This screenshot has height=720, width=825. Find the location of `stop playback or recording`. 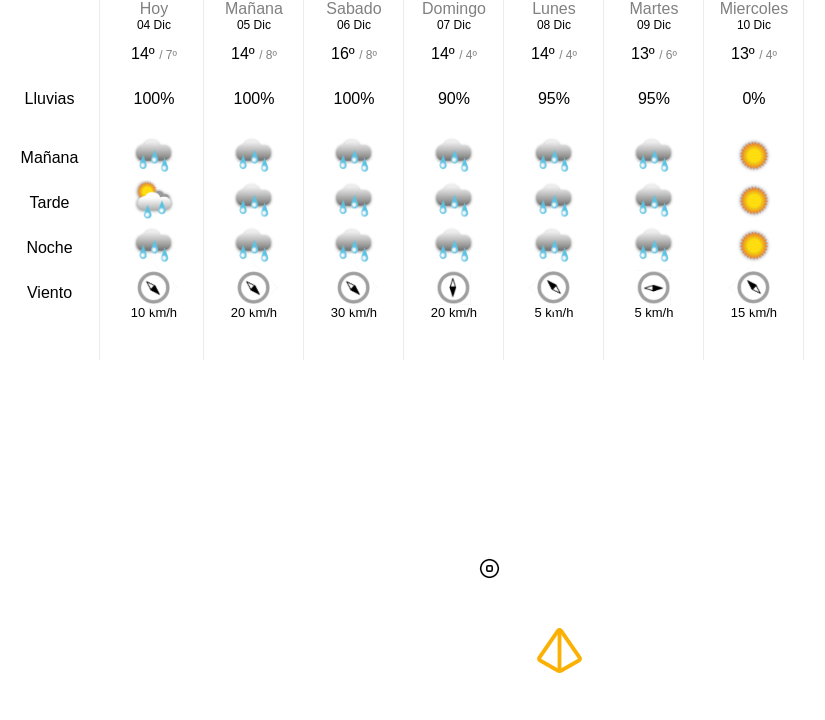

stop playback or recording is located at coordinates (489, 568).